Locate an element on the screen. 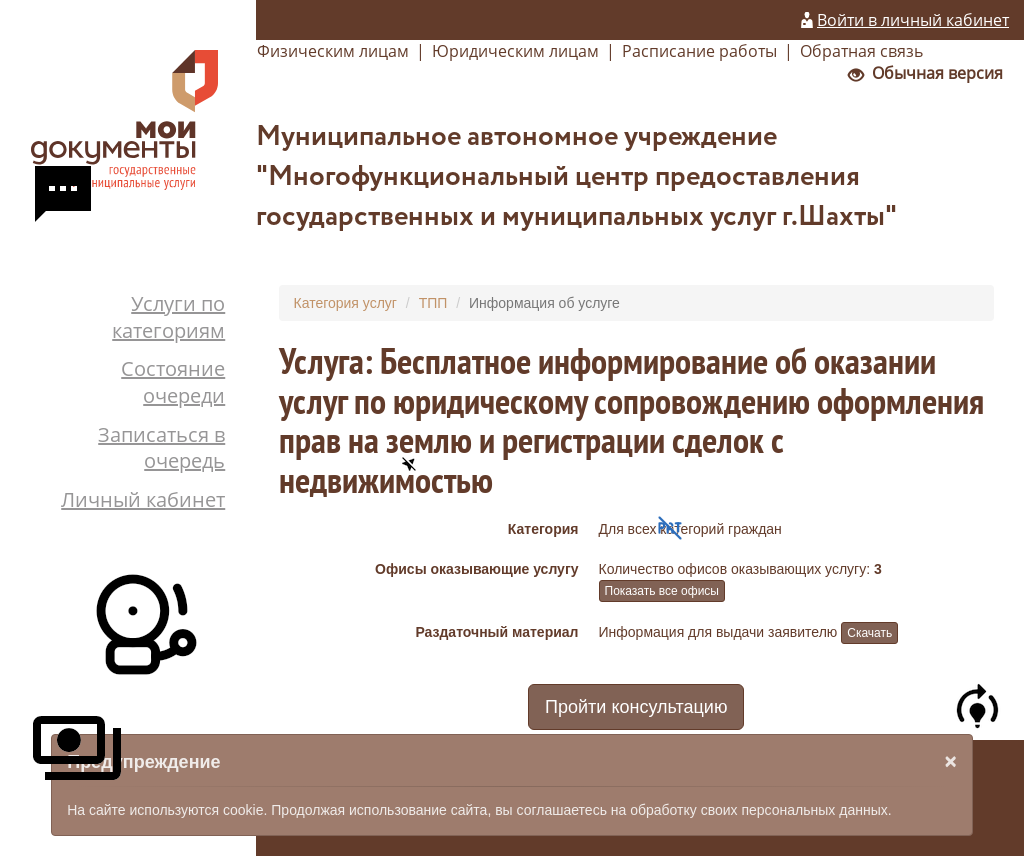 The image size is (1024, 856). open text messaging app is located at coordinates (63, 194).